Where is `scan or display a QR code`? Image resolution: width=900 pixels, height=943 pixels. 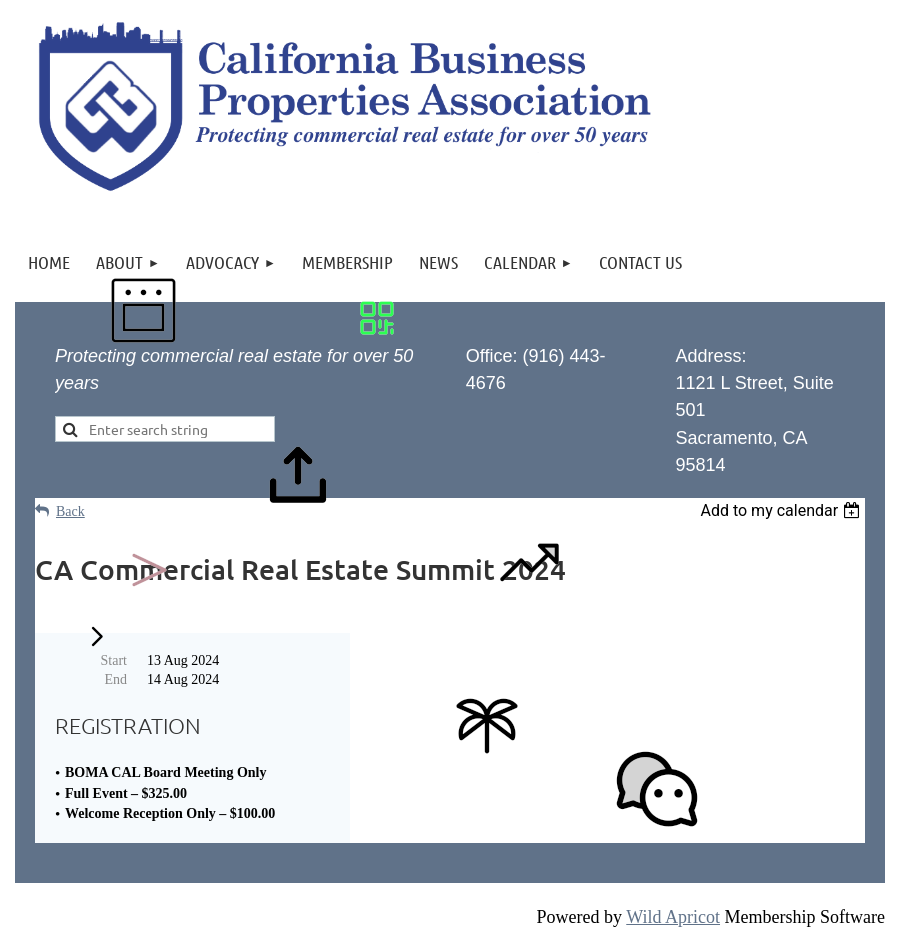 scan or display a QR code is located at coordinates (377, 318).